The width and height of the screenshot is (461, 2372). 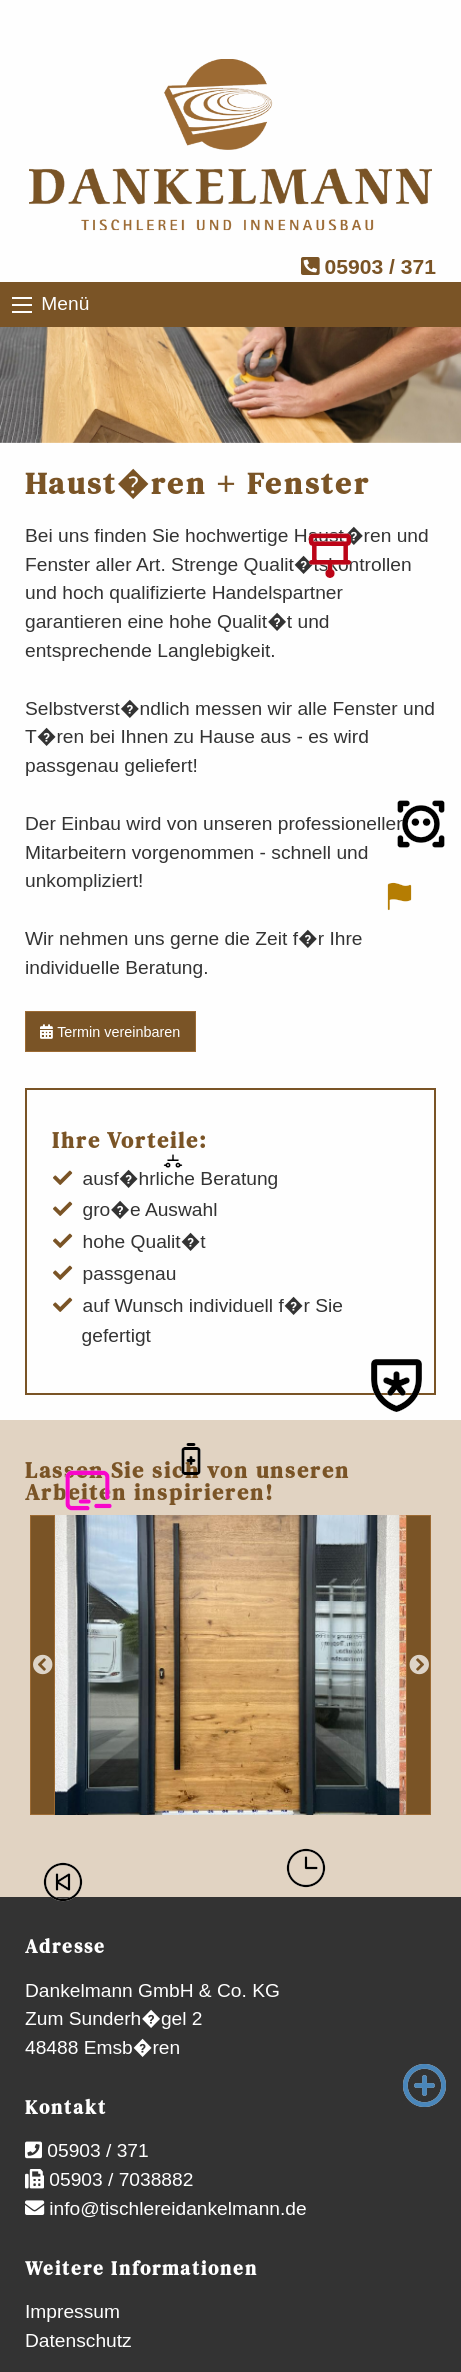 What do you see at coordinates (191, 1459) in the screenshot?
I see `add or extend battery life` at bounding box center [191, 1459].